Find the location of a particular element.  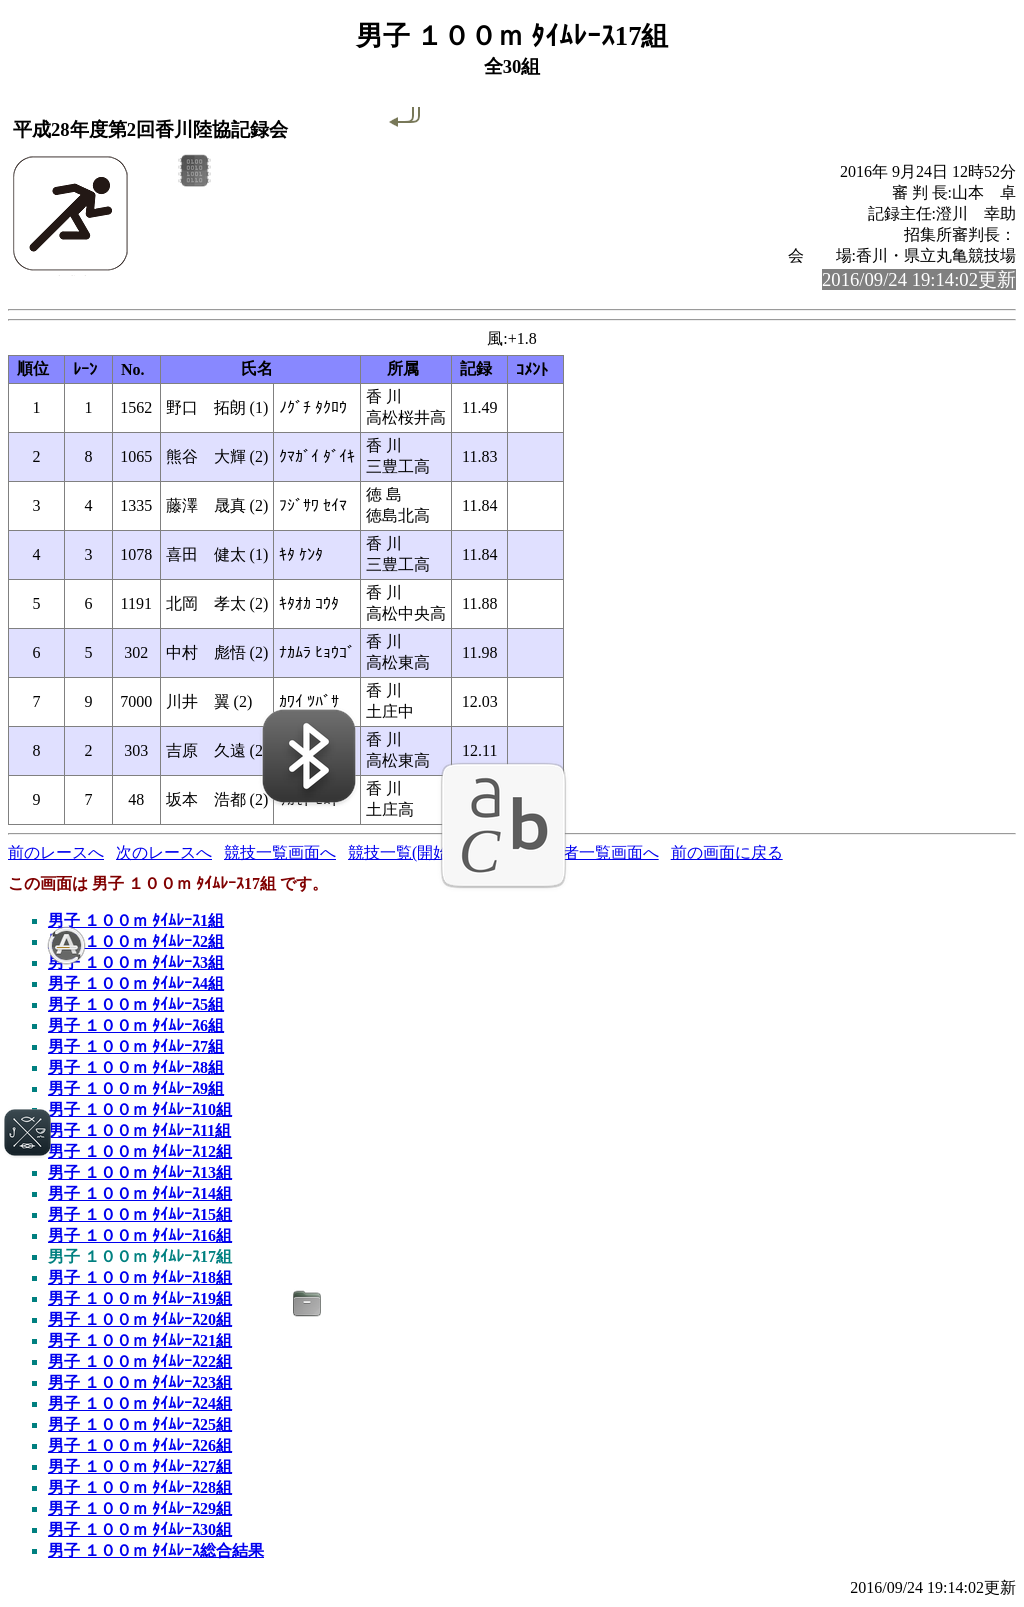

reply to all recipients of an email is located at coordinates (404, 115).